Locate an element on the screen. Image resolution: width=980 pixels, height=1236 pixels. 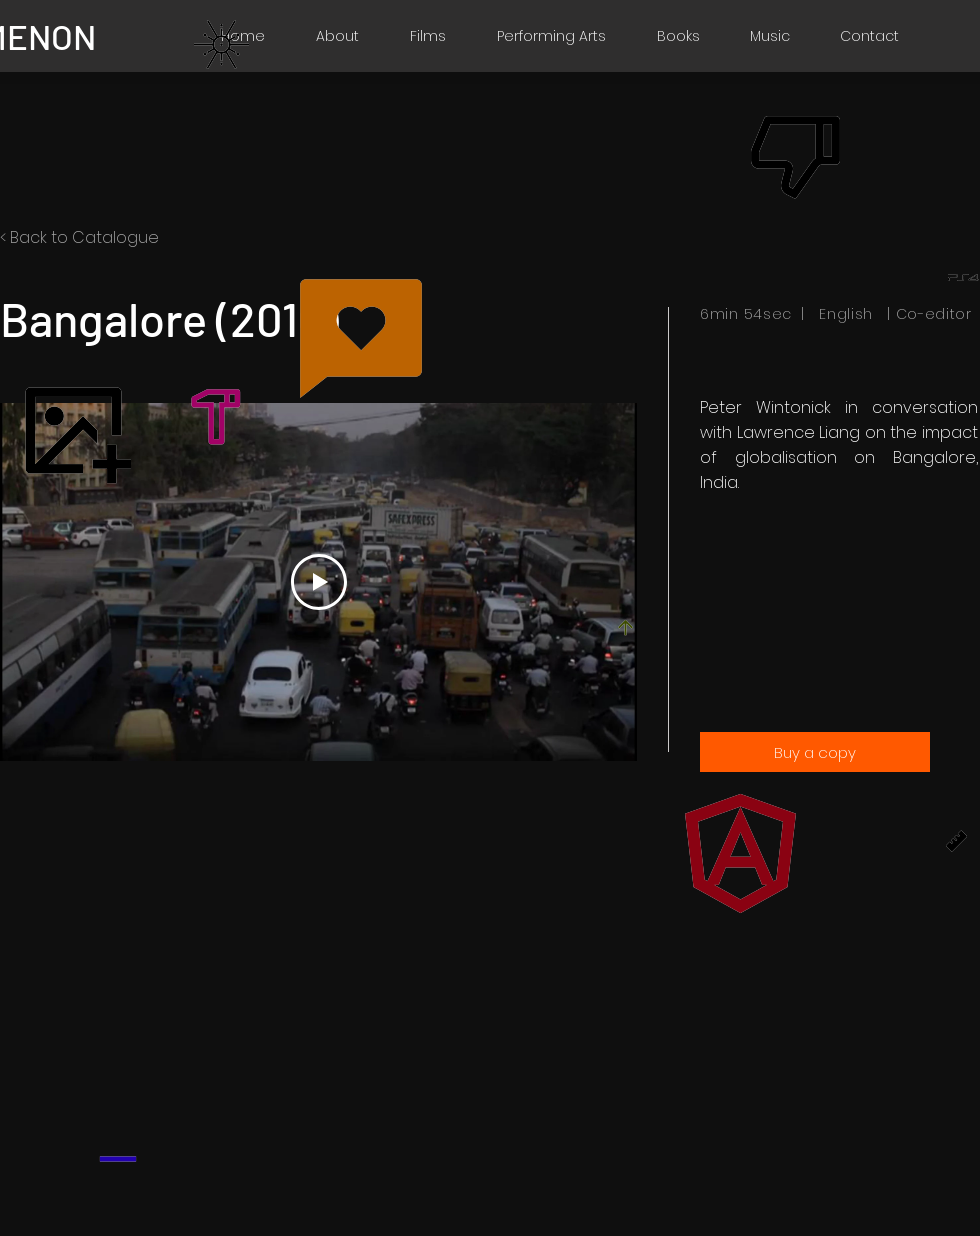
tokio async runtime for rust logo is located at coordinates (221, 44).